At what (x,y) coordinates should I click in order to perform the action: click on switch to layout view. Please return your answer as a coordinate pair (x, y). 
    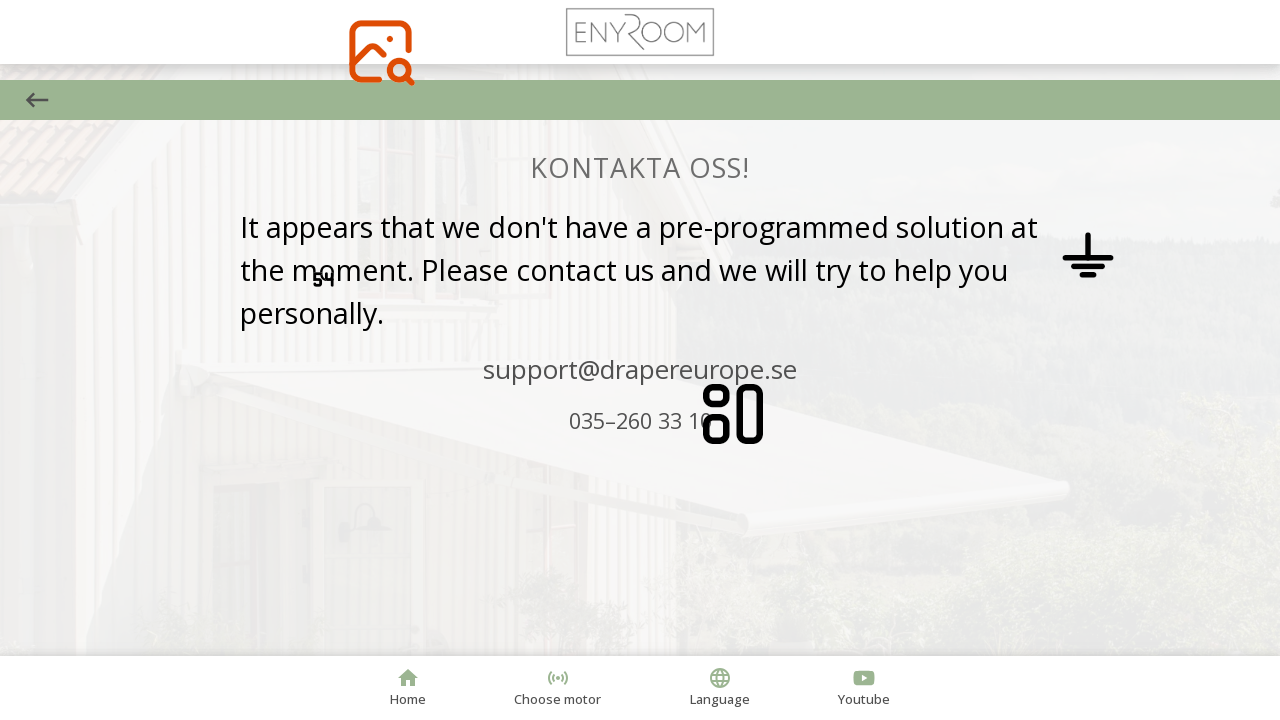
    Looking at the image, I should click on (733, 414).